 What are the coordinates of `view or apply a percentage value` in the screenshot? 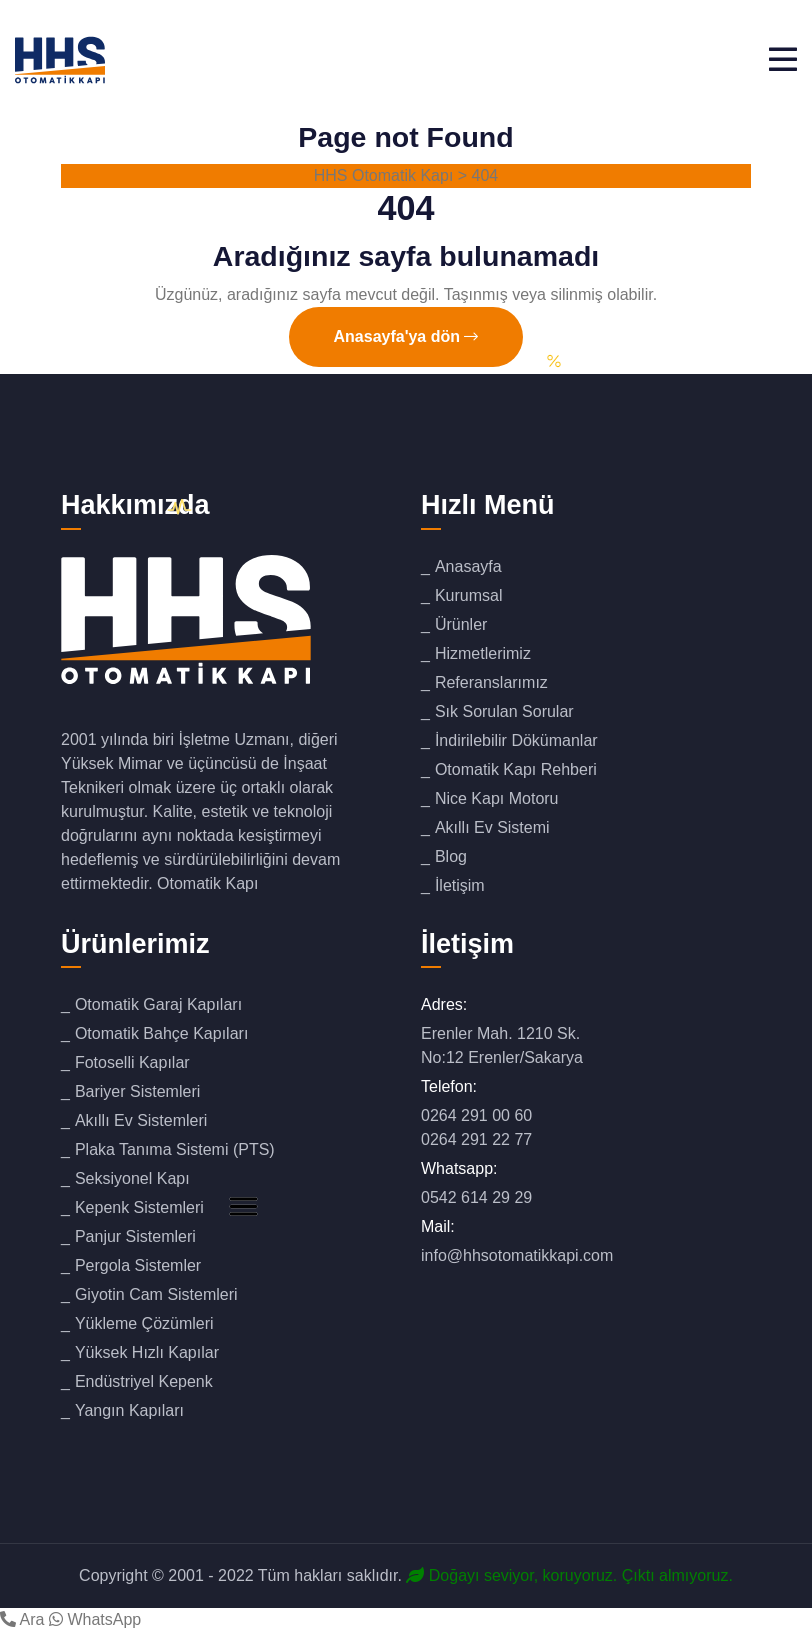 It's located at (554, 361).